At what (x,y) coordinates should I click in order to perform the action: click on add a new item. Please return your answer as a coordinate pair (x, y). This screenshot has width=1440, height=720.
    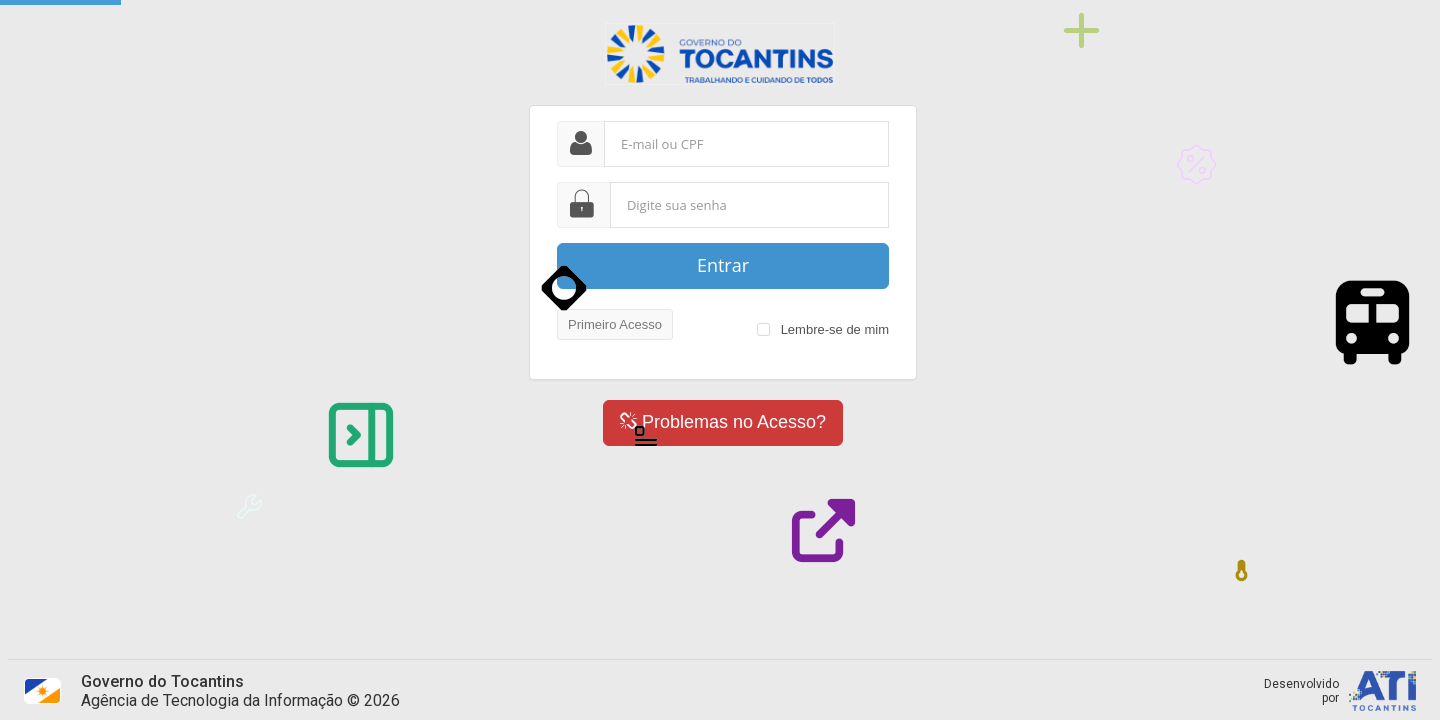
    Looking at the image, I should click on (1081, 30).